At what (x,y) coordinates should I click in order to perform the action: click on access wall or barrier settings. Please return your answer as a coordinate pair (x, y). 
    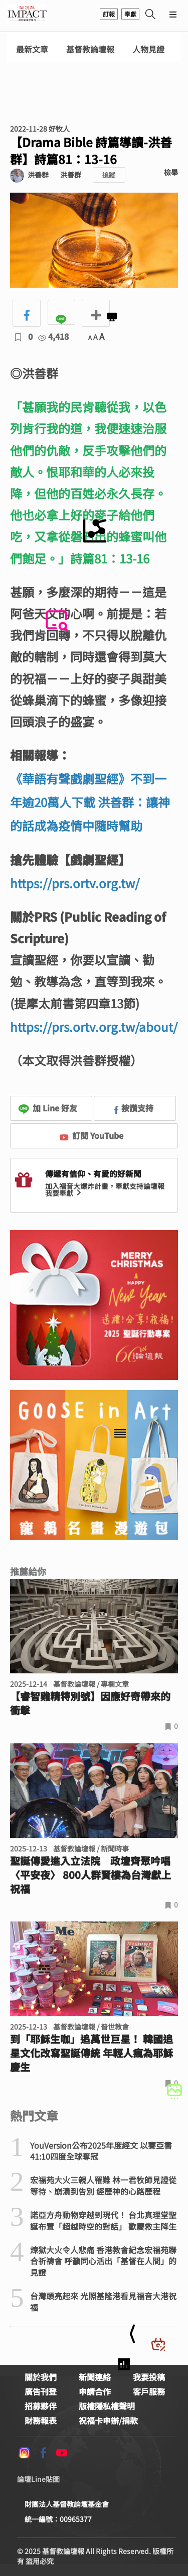
    Looking at the image, I should click on (44, 1969).